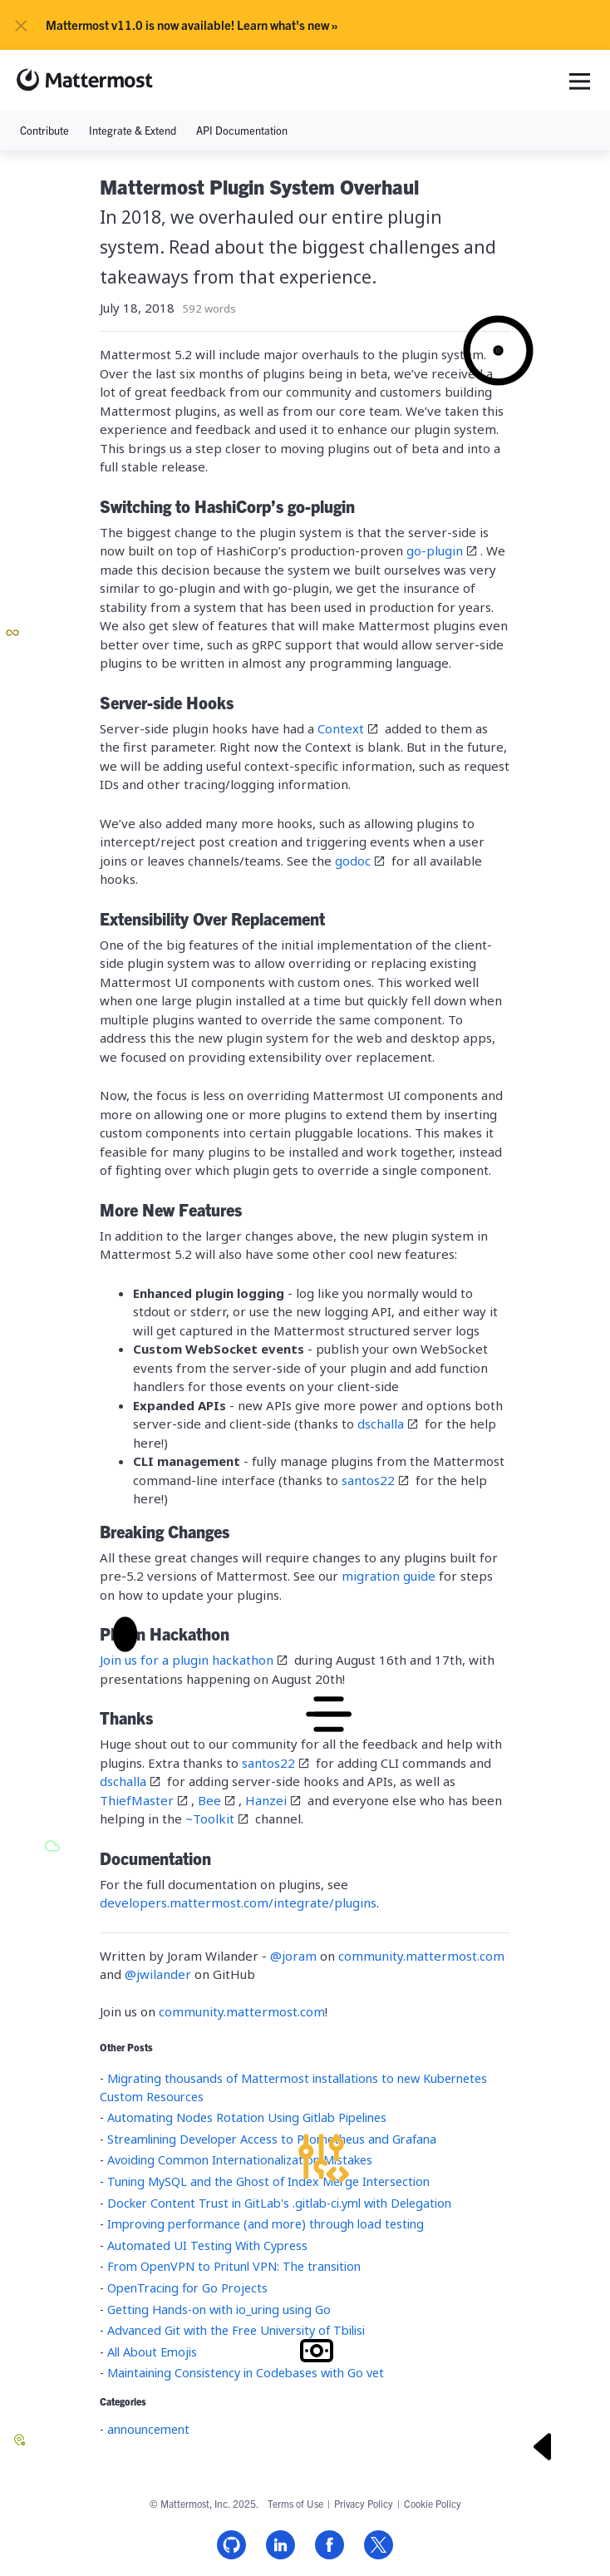 The width and height of the screenshot is (610, 2576). Describe the element at coordinates (125, 1634) in the screenshot. I see `indicates a filled or selected state` at that location.